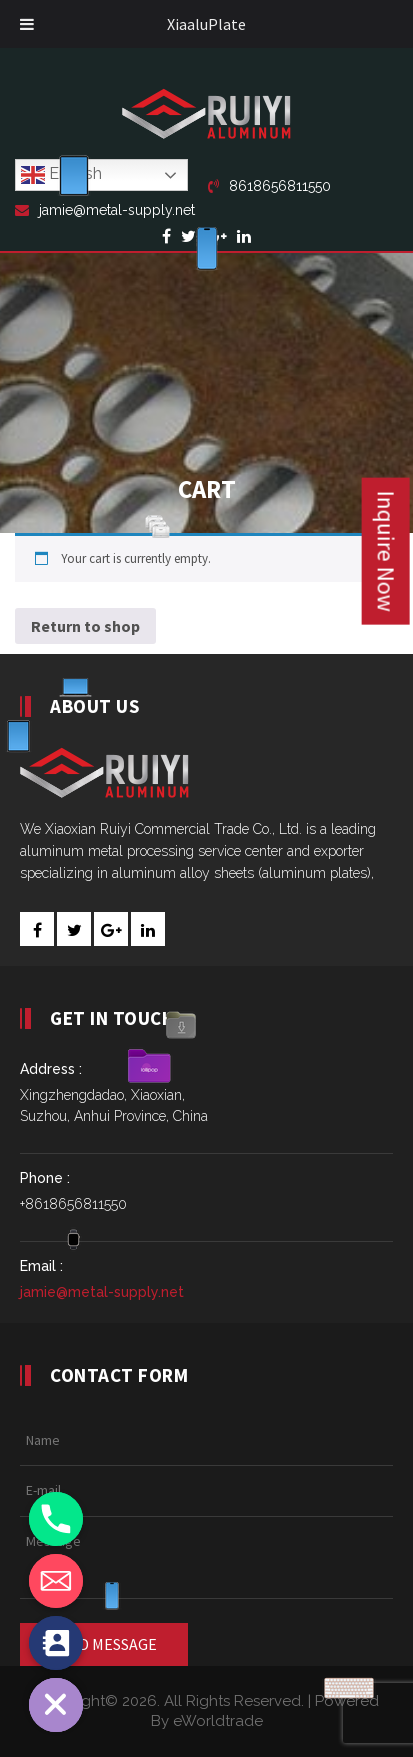 The image size is (413, 1757). What do you see at coordinates (18, 736) in the screenshot?
I see `iPad Air device in connected devices list` at bounding box center [18, 736].